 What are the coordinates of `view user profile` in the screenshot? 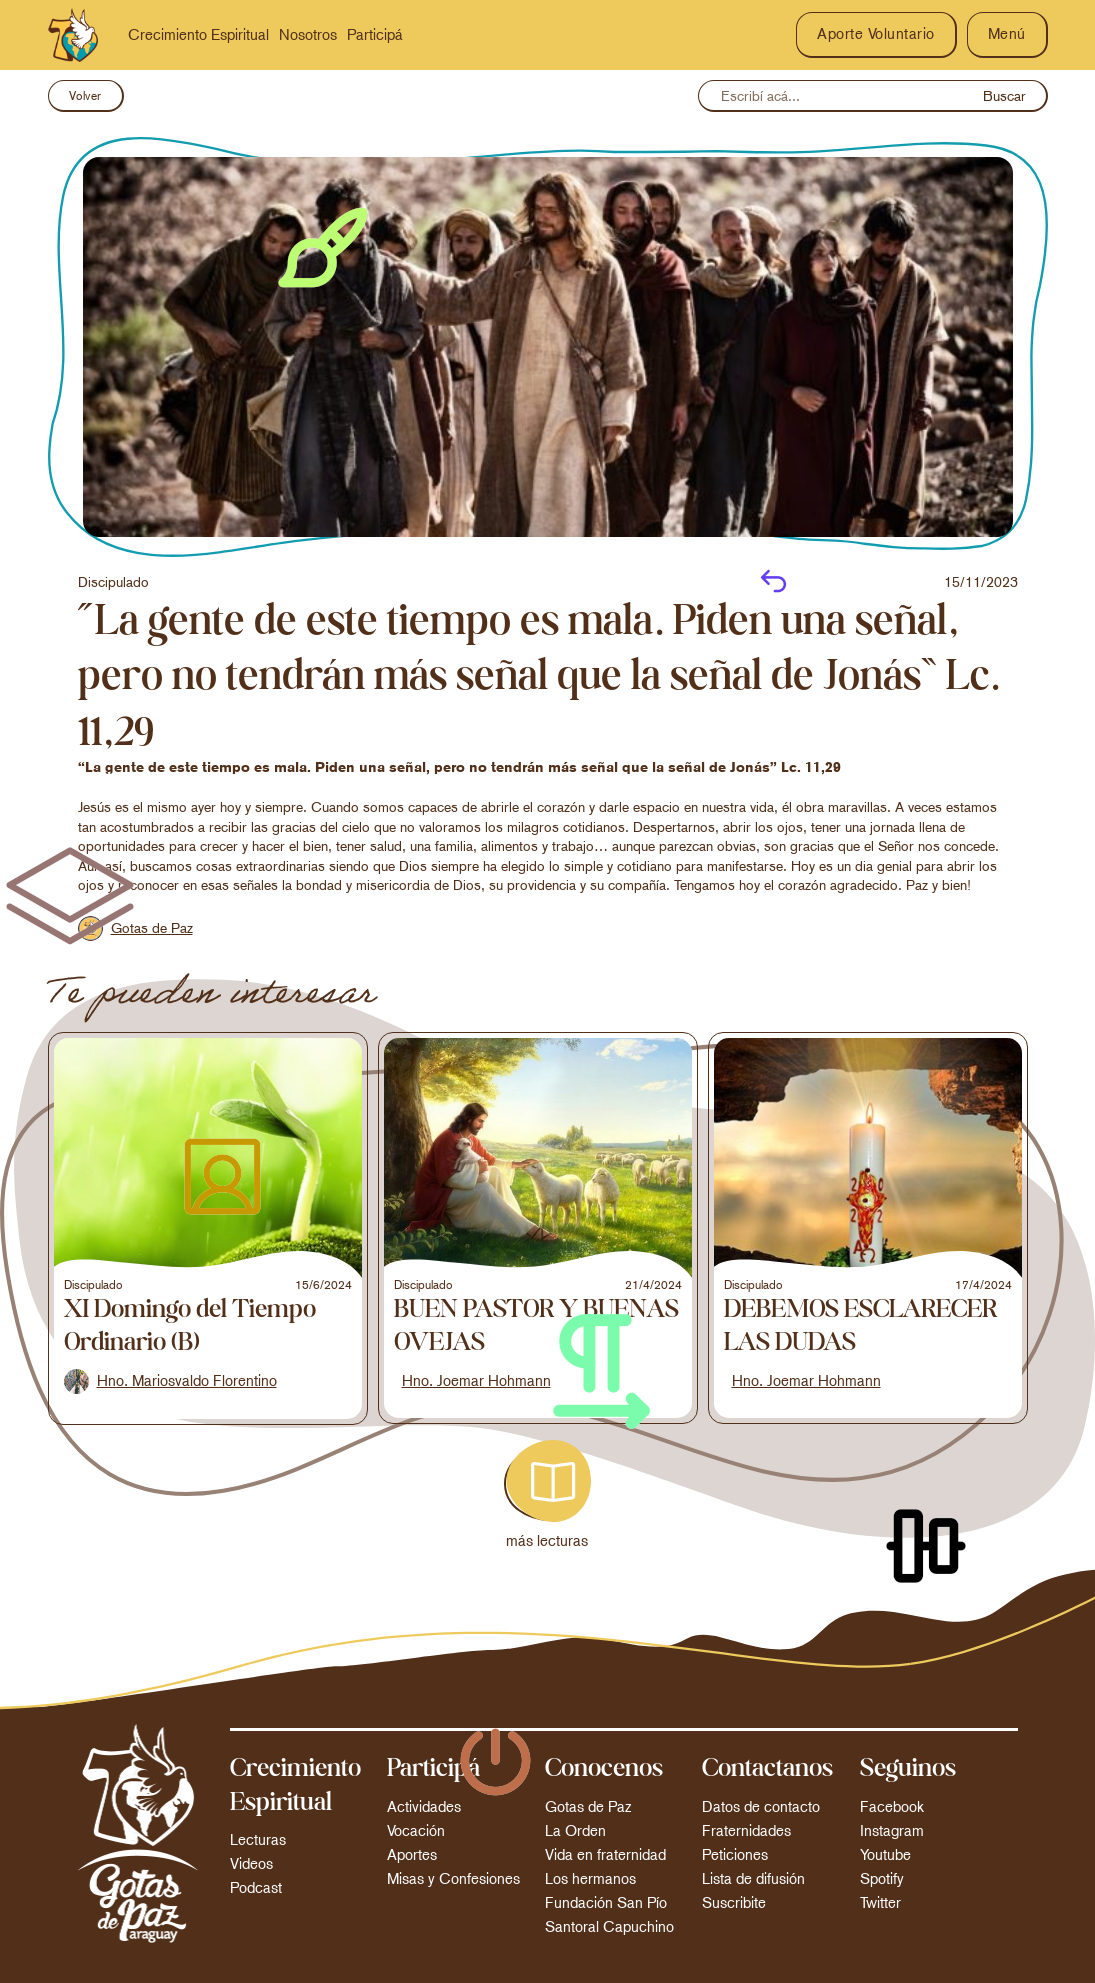 It's located at (222, 1176).